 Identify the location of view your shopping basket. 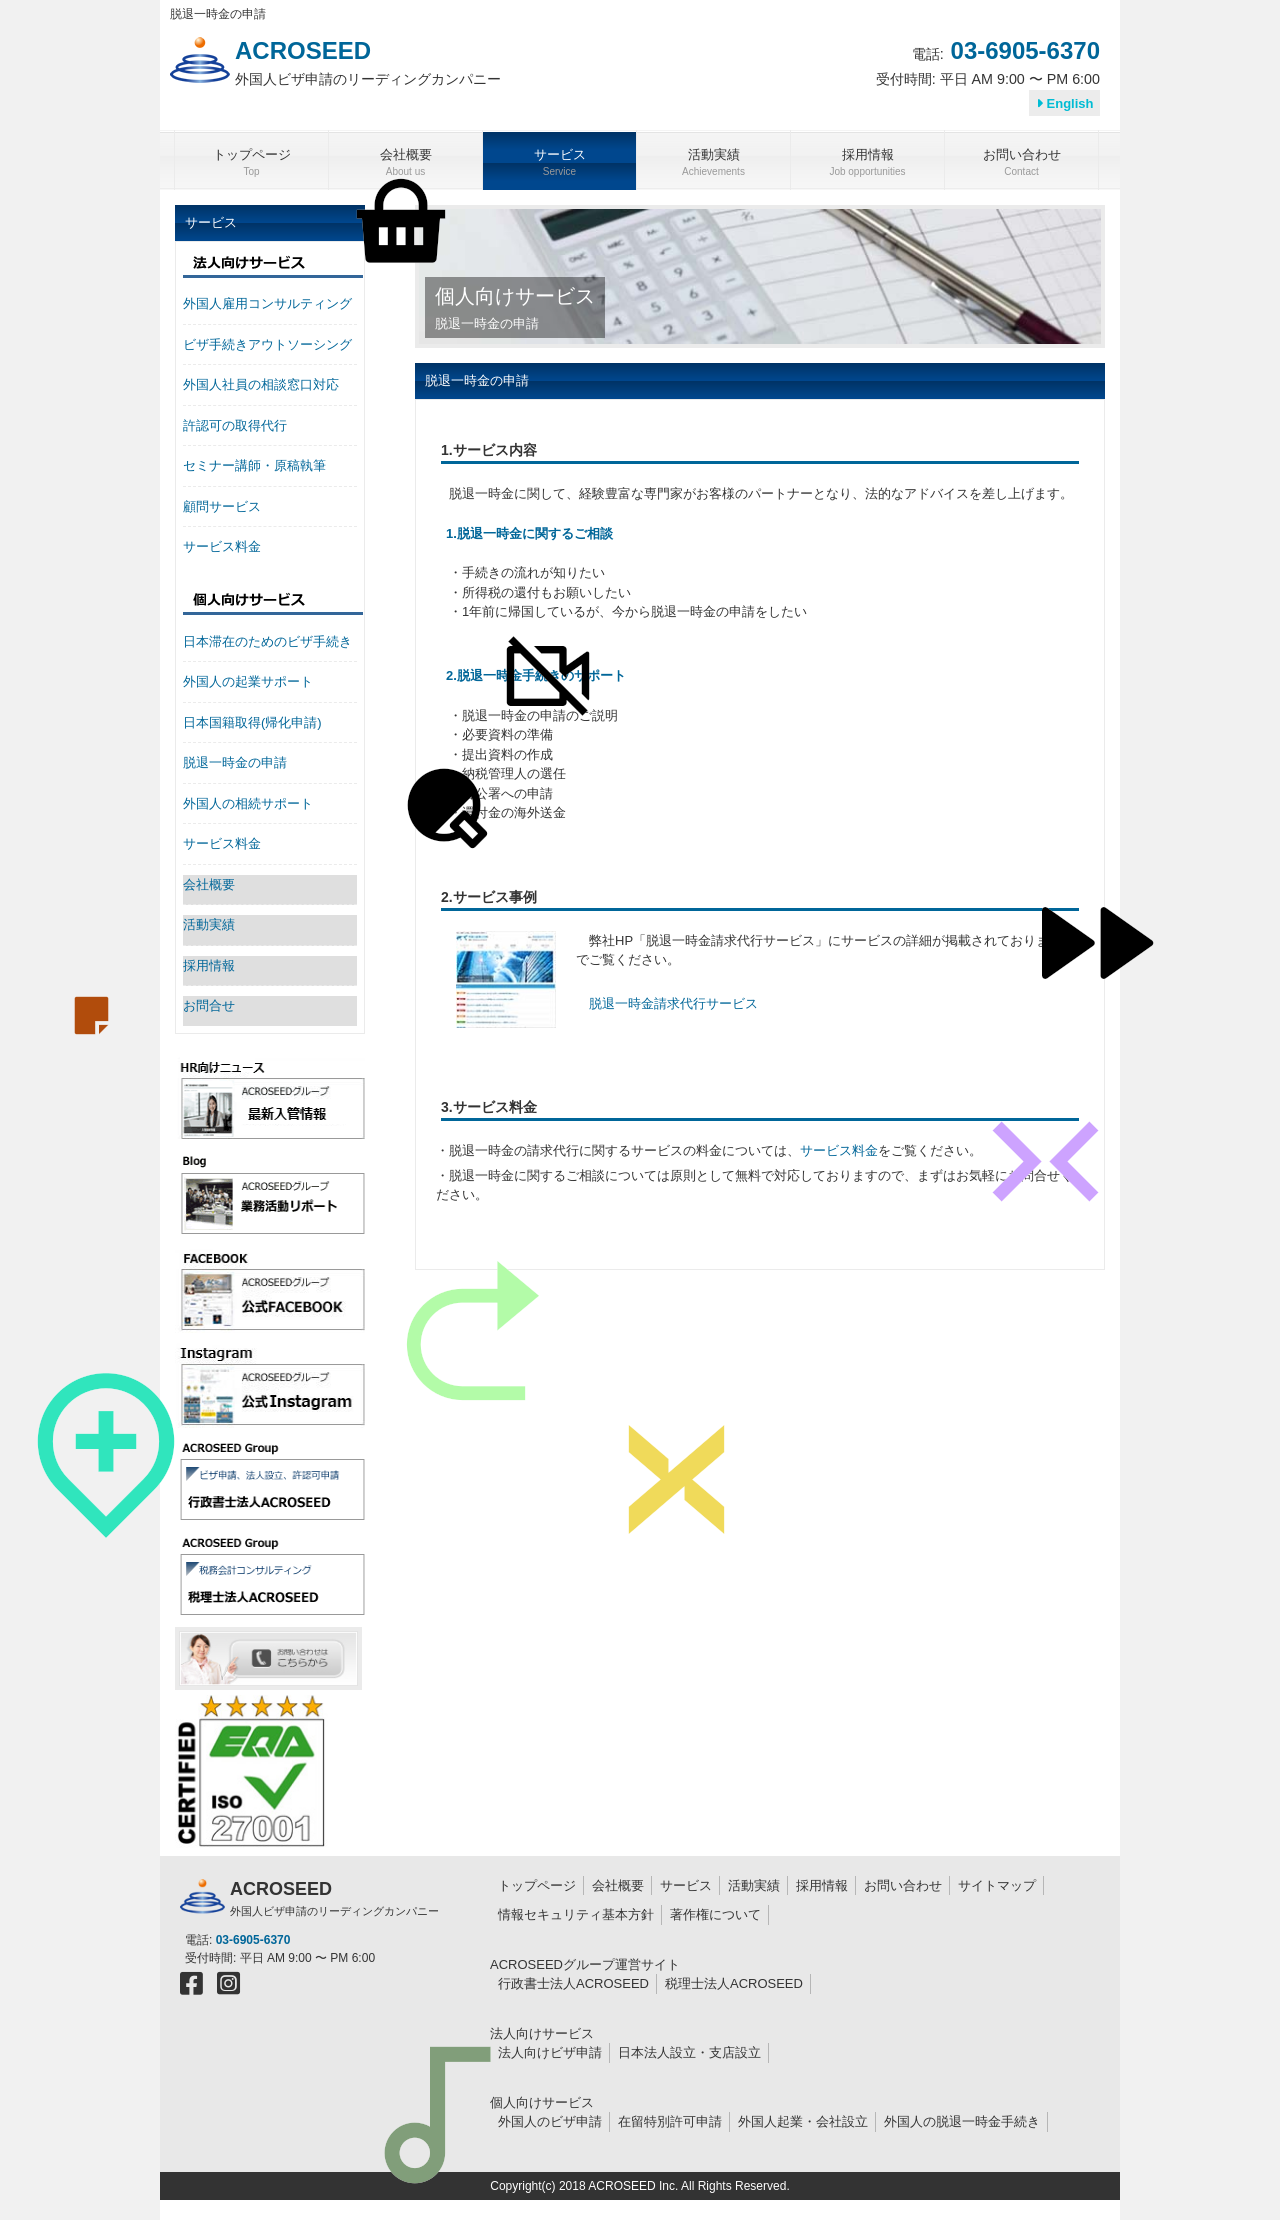
(401, 223).